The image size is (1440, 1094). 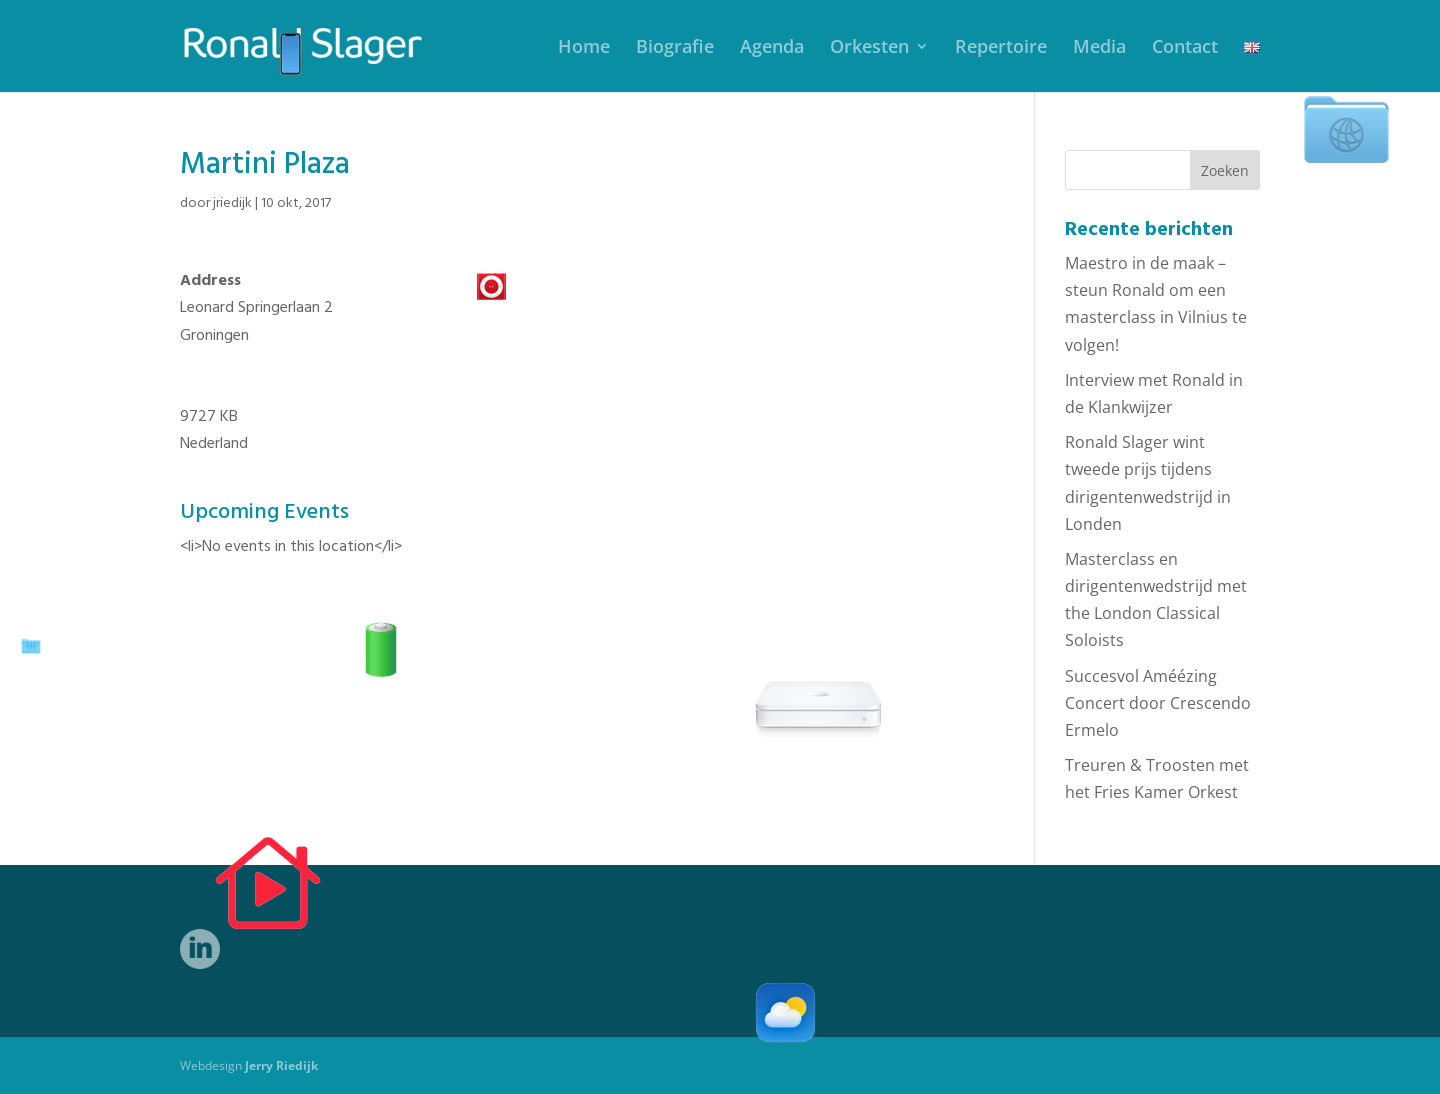 What do you see at coordinates (785, 1012) in the screenshot?
I see `open the weather app` at bounding box center [785, 1012].